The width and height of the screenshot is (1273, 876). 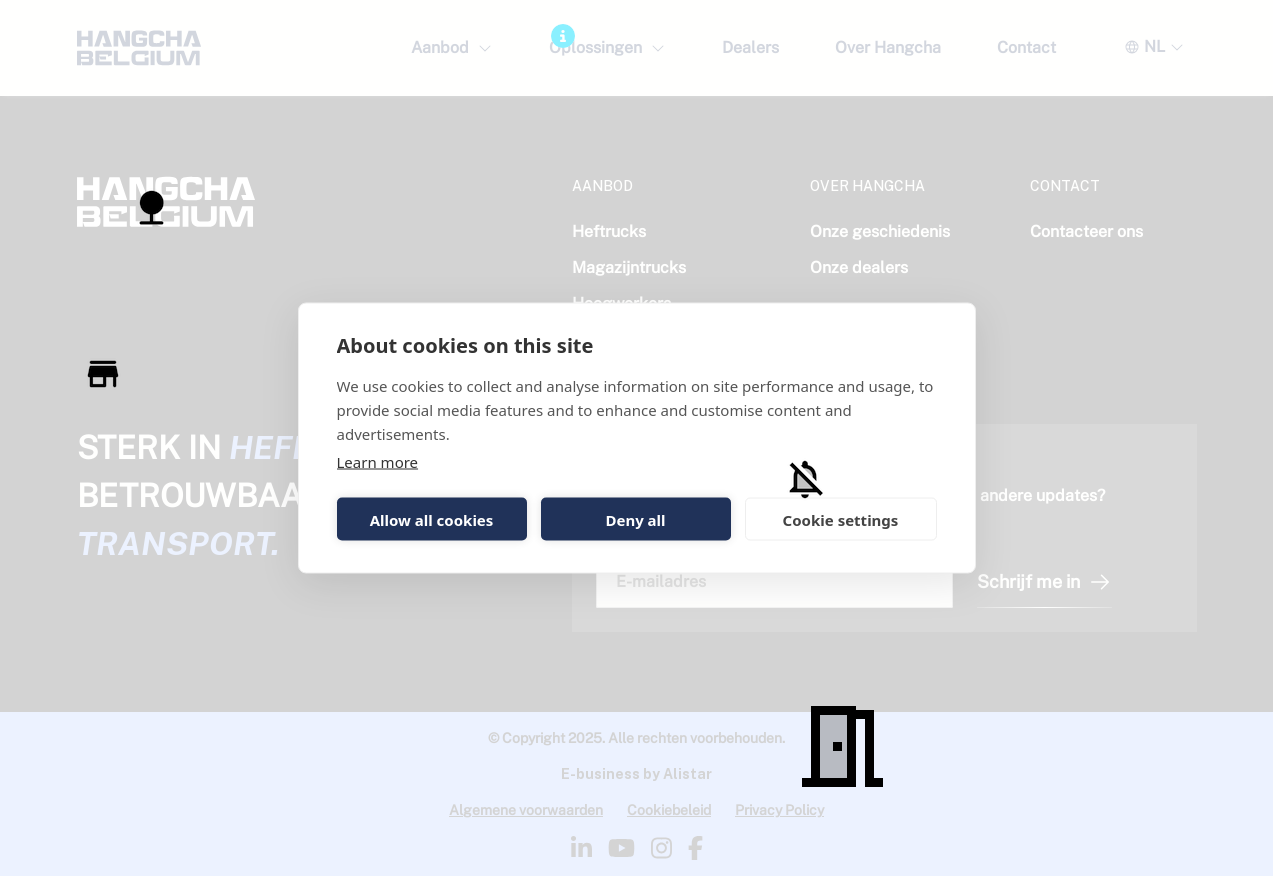 I want to click on view nature or outdoor content, so click(x=151, y=207).